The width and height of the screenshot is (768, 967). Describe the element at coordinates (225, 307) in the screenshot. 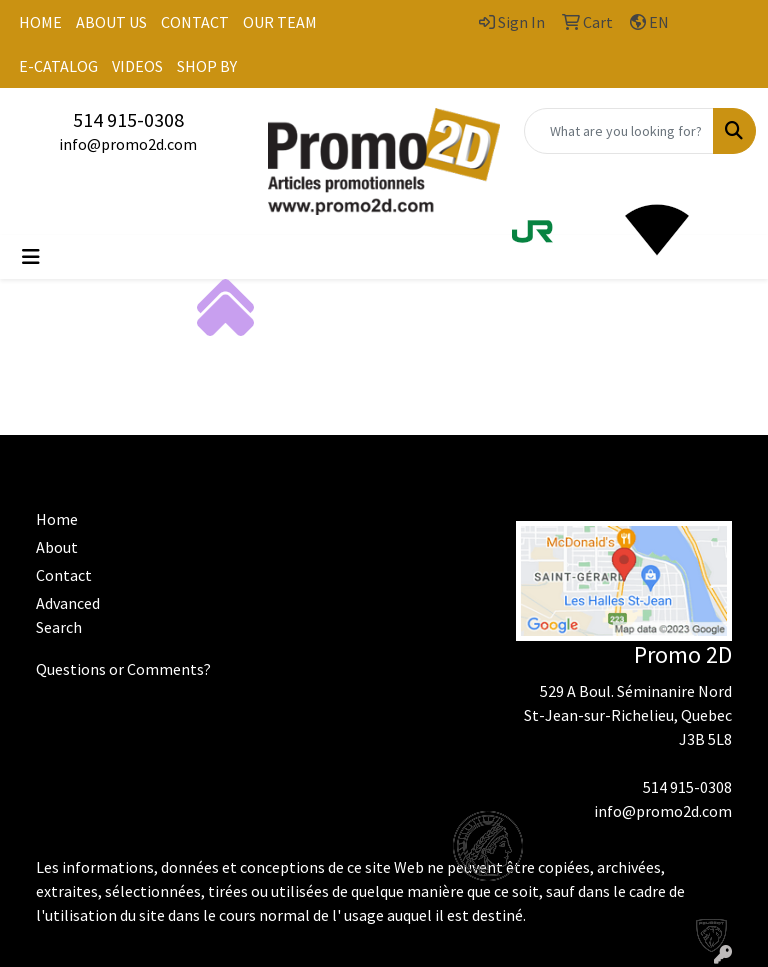

I see `palo alto software company logo` at that location.